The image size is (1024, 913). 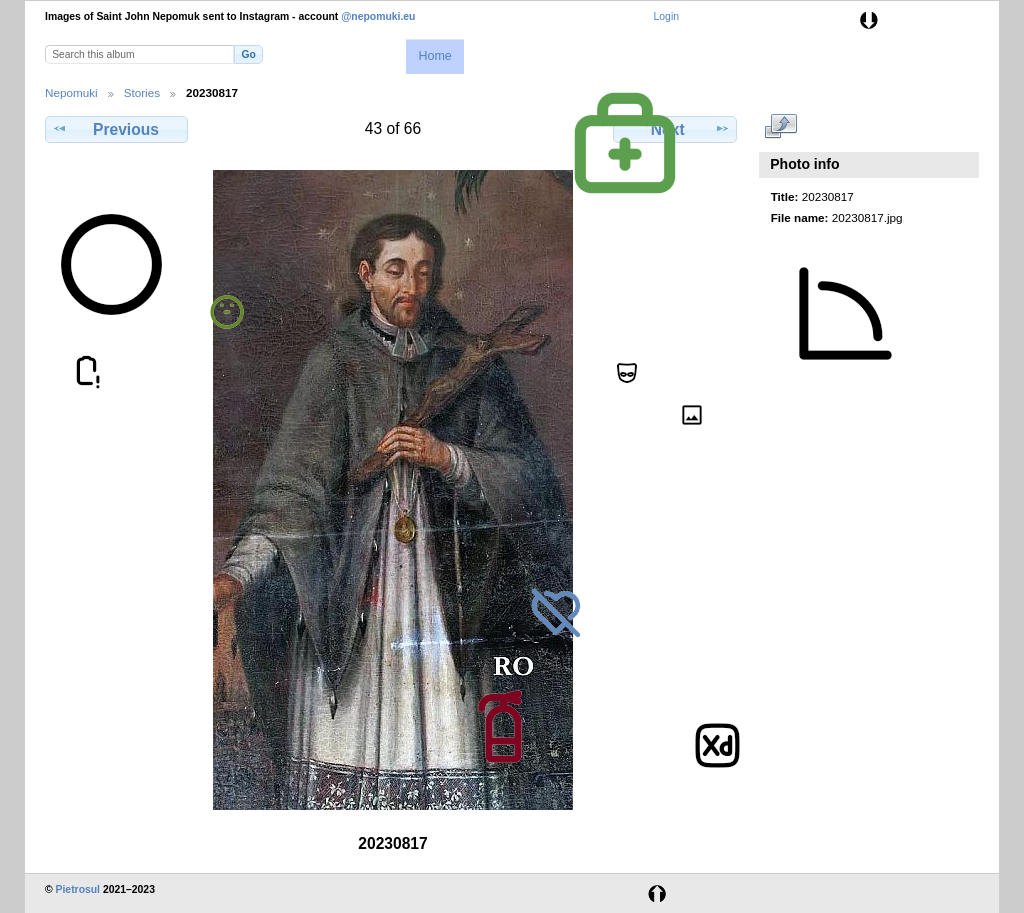 I want to click on view production possibility frontier chart, so click(x=845, y=313).